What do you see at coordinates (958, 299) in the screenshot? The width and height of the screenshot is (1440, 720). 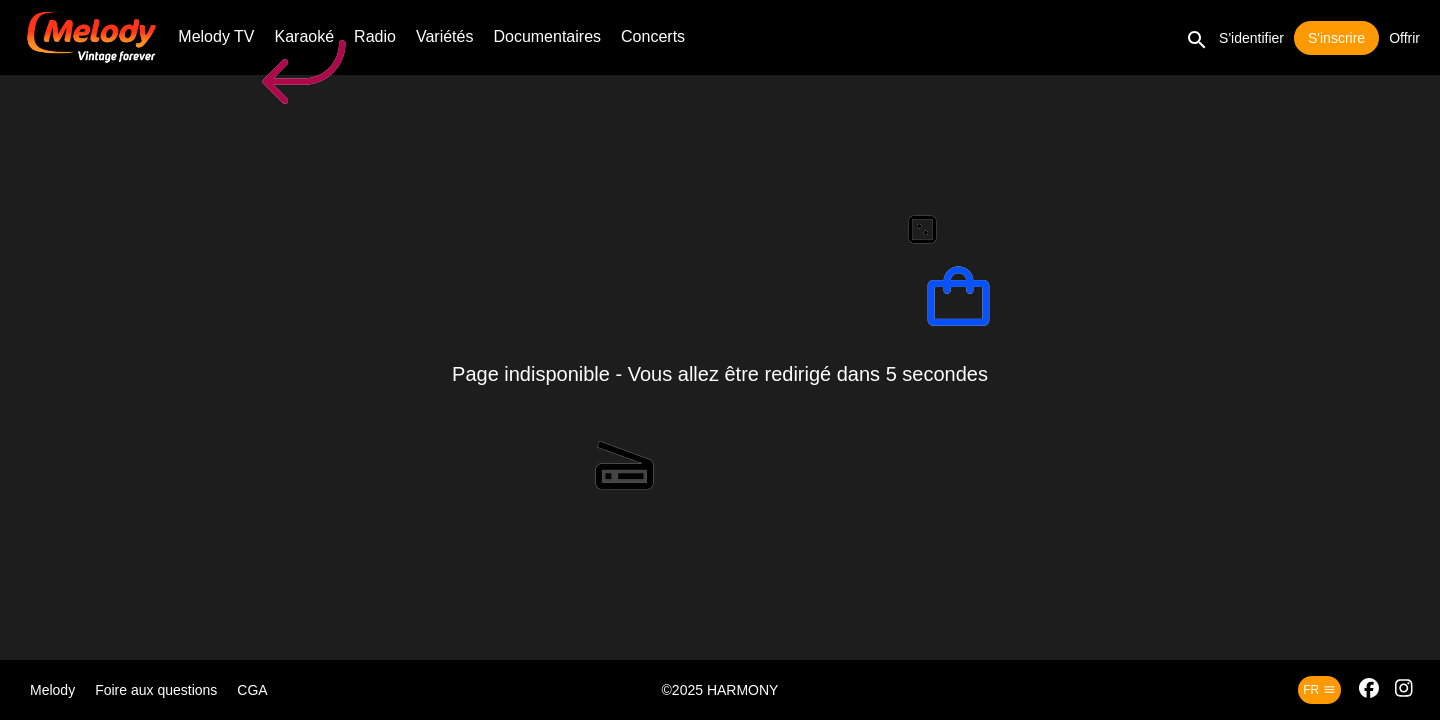 I see `view your shopping bag` at bounding box center [958, 299].